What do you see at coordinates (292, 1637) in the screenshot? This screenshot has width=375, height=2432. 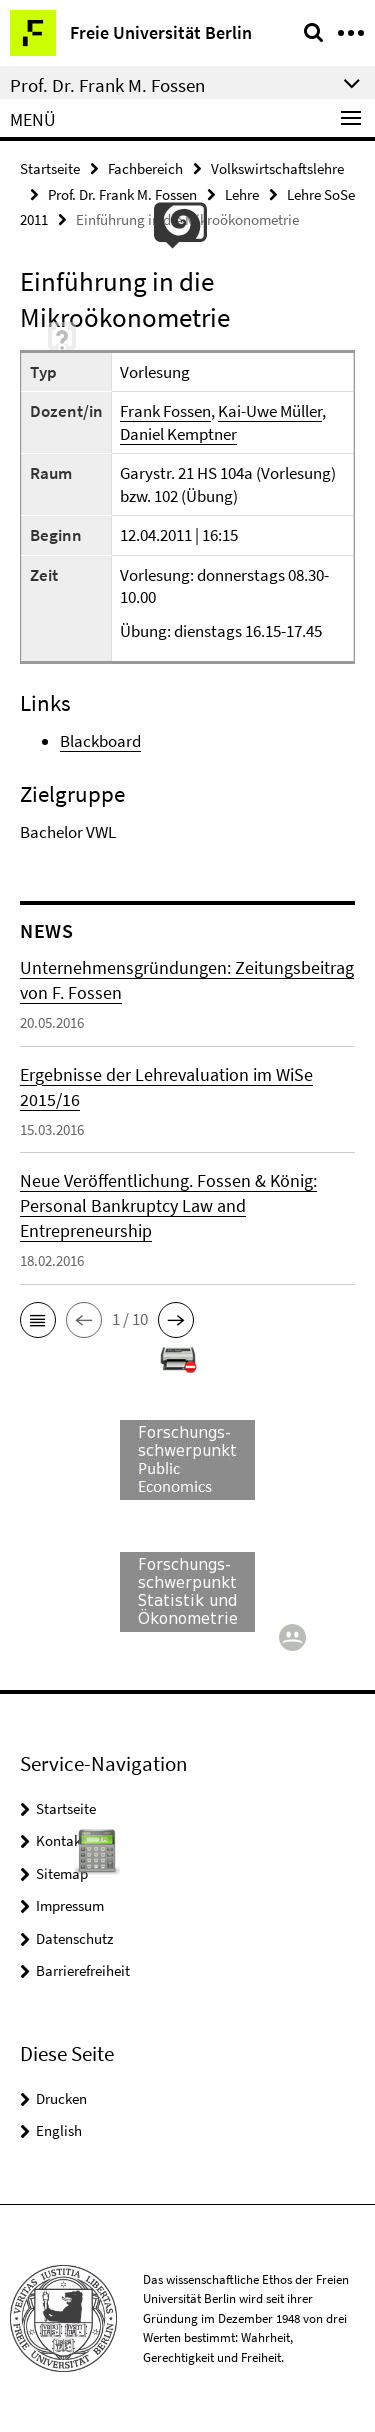 I see `indicates an error or unsuccessful action` at bounding box center [292, 1637].